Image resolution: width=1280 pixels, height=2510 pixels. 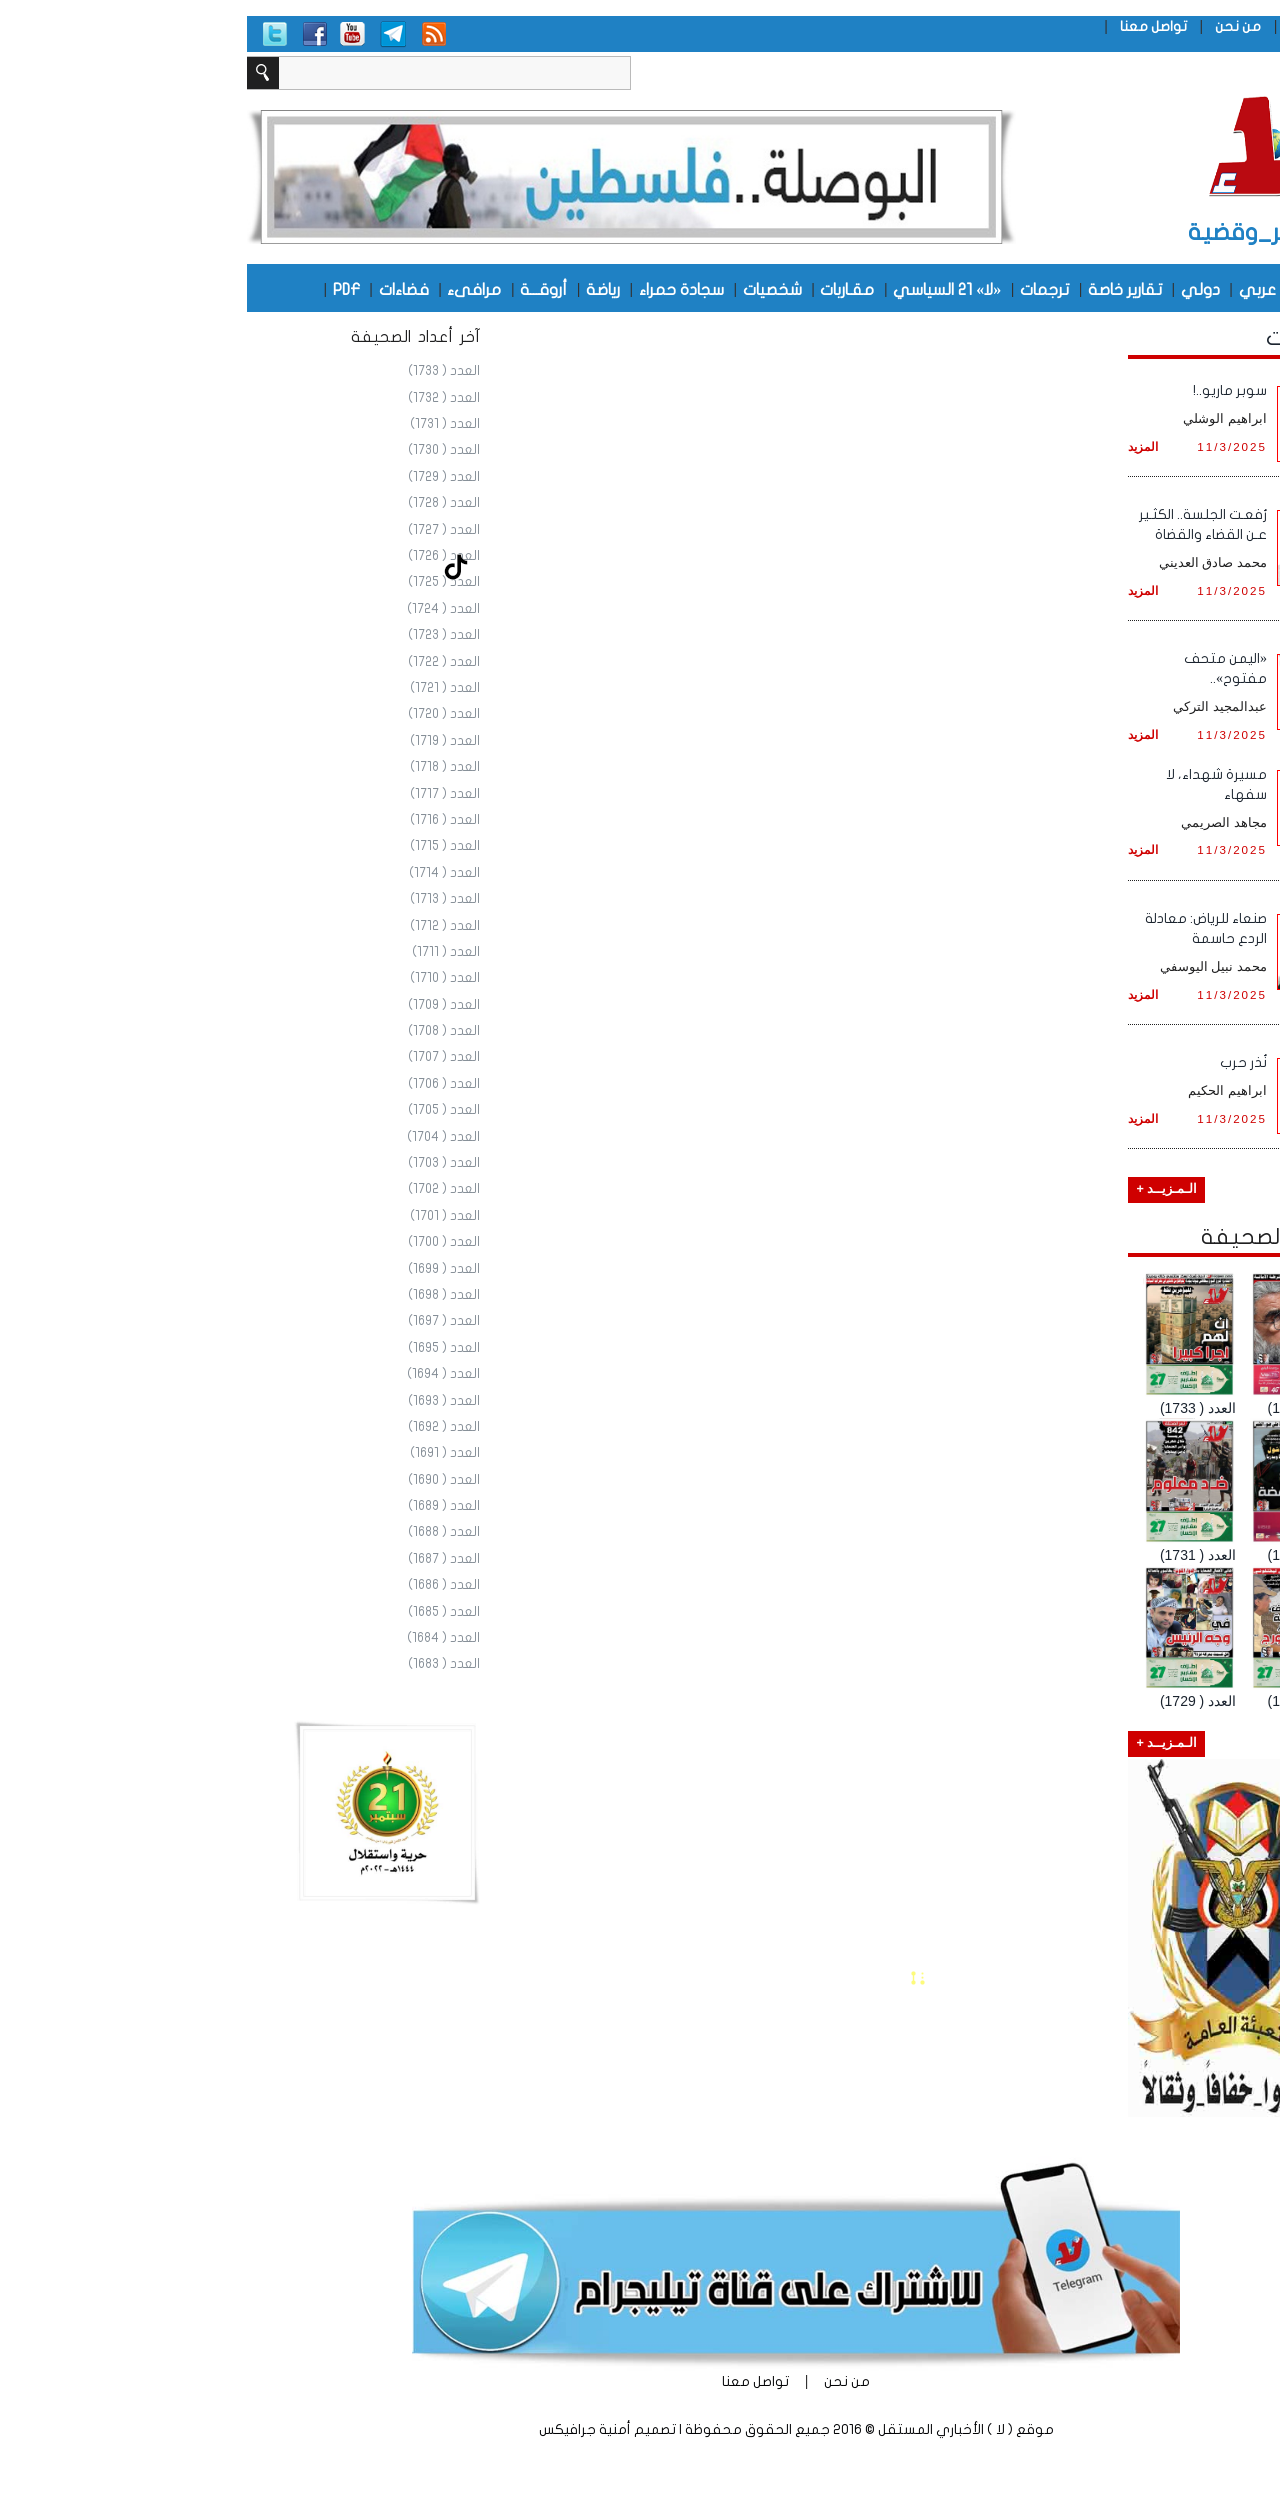 What do you see at coordinates (918, 1978) in the screenshot?
I see `indicates a draft pull request in a git repository` at bounding box center [918, 1978].